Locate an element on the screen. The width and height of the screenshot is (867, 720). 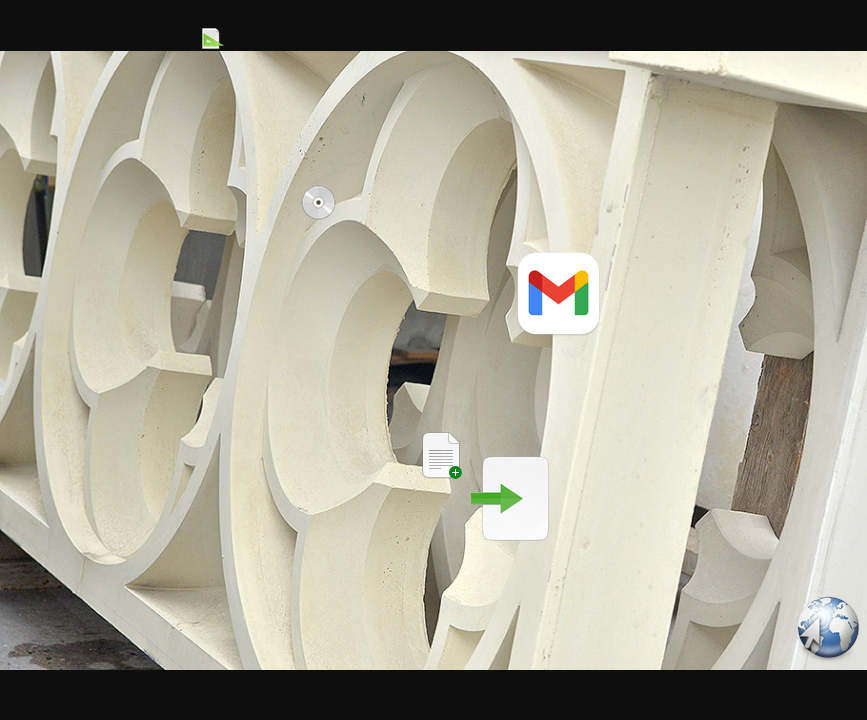
indicates a blank CD-R disc ready for burning is located at coordinates (318, 202).